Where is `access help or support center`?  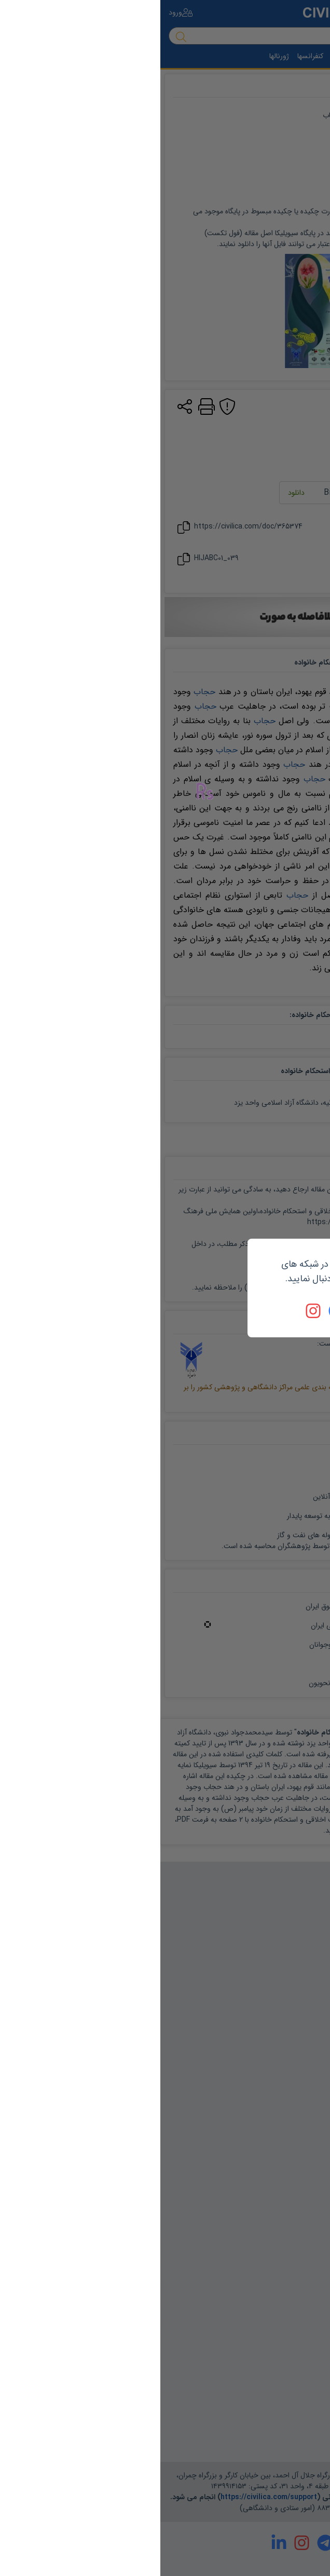
access help or support center is located at coordinates (208, 1624).